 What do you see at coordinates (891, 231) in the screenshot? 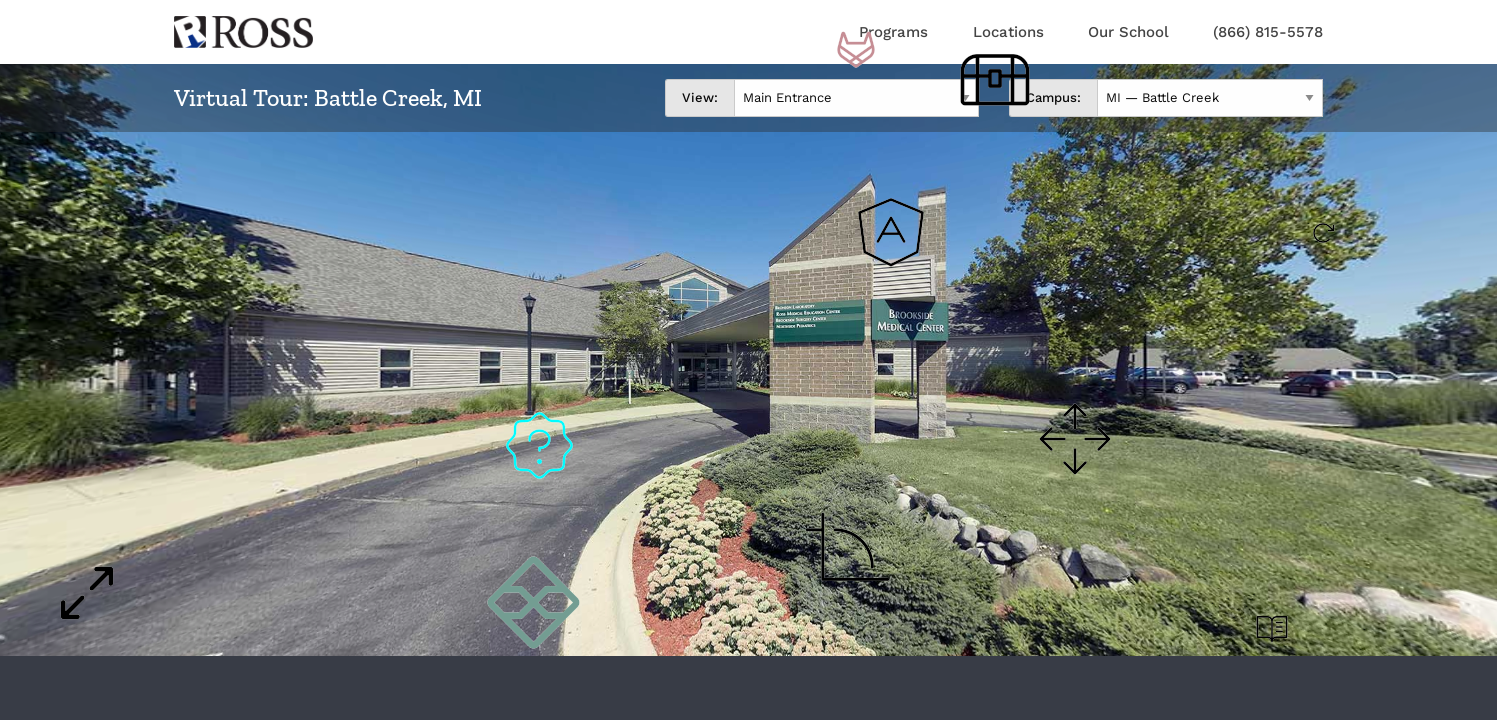
I see `Angular framework logo` at bounding box center [891, 231].